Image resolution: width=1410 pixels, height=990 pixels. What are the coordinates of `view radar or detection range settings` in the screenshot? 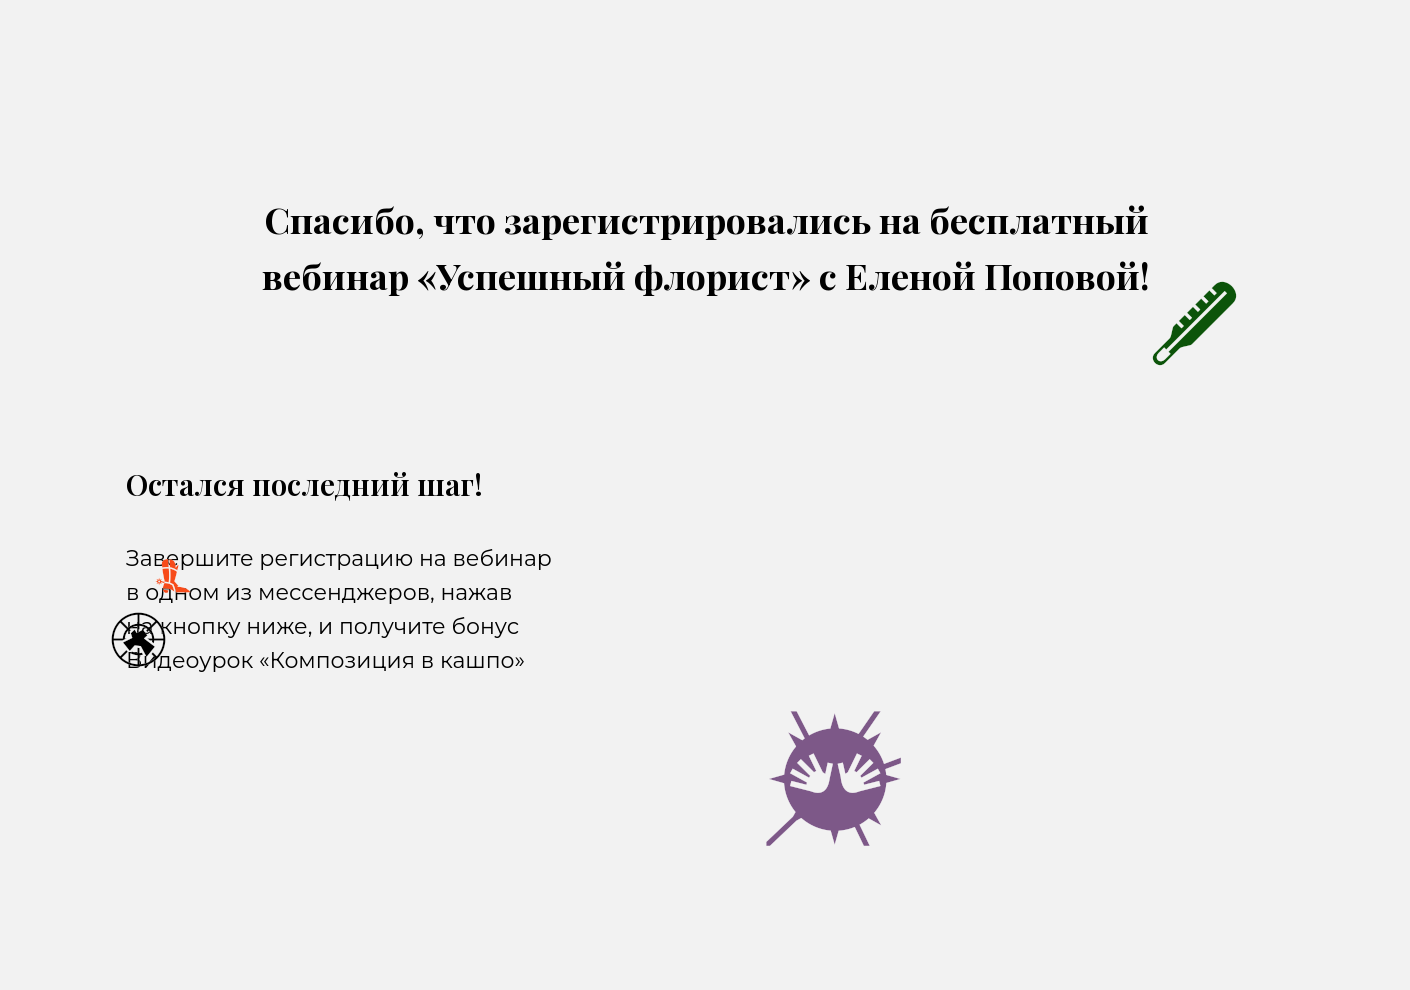 It's located at (138, 639).